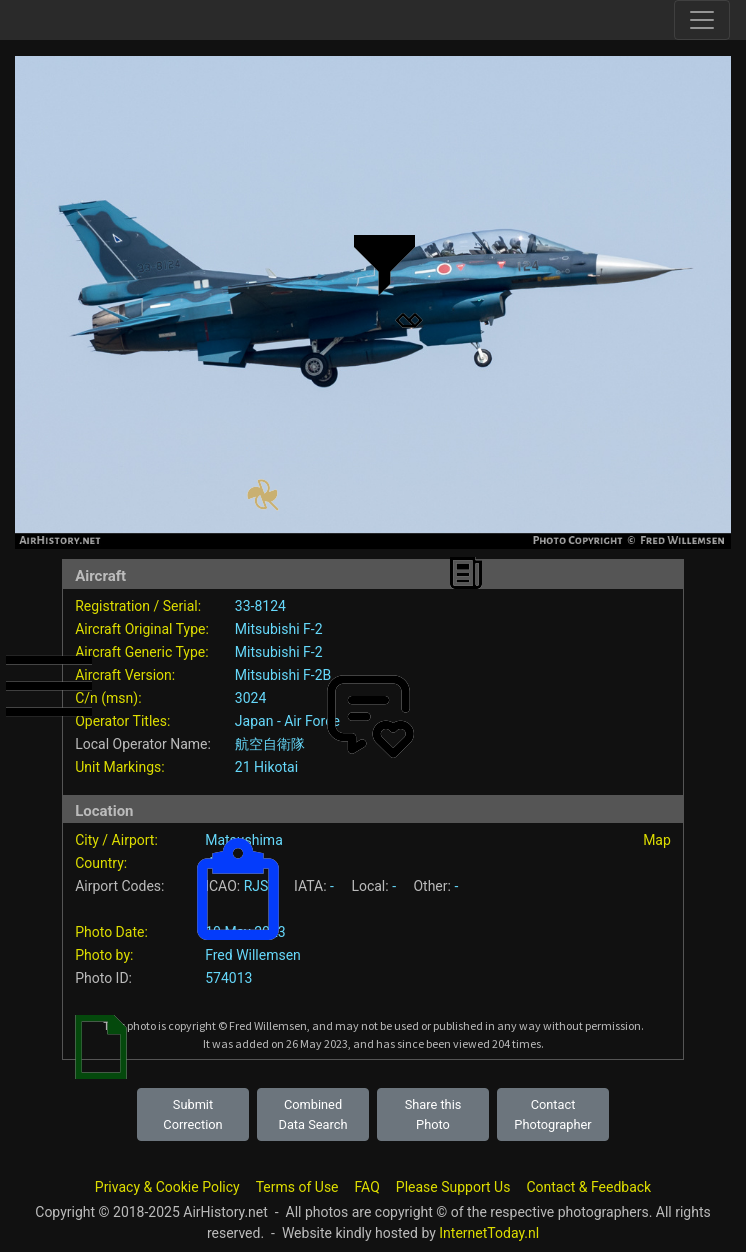 Image resolution: width=746 pixels, height=1252 pixels. I want to click on filter or sort content, so click(384, 265).